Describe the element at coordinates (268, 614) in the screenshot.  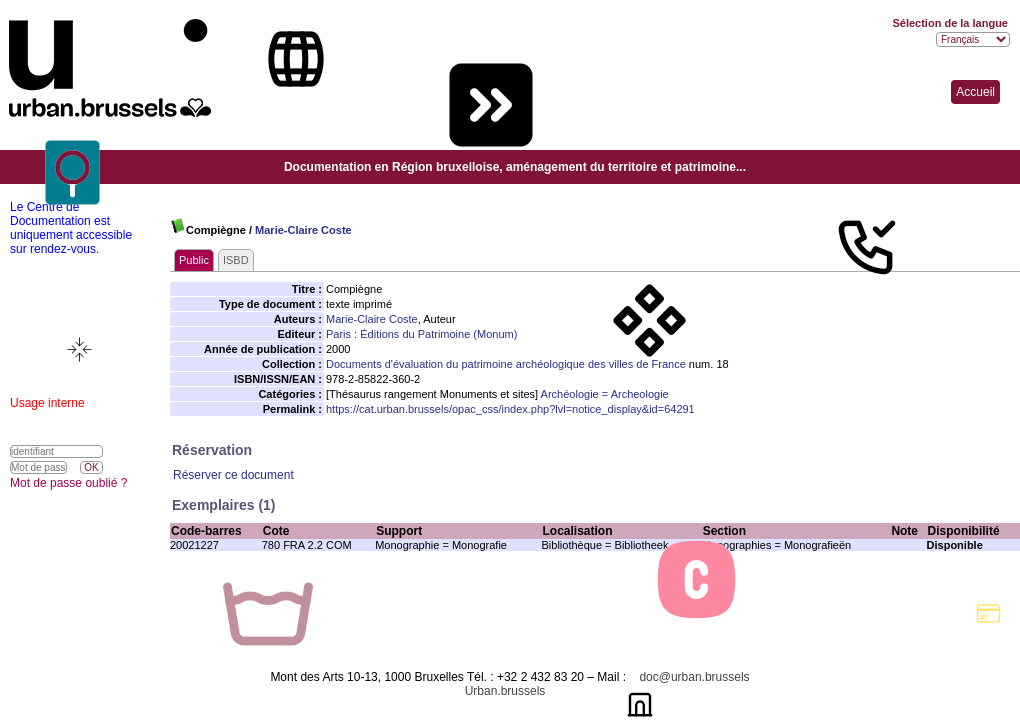
I see `wash or laundry care instructions` at that location.